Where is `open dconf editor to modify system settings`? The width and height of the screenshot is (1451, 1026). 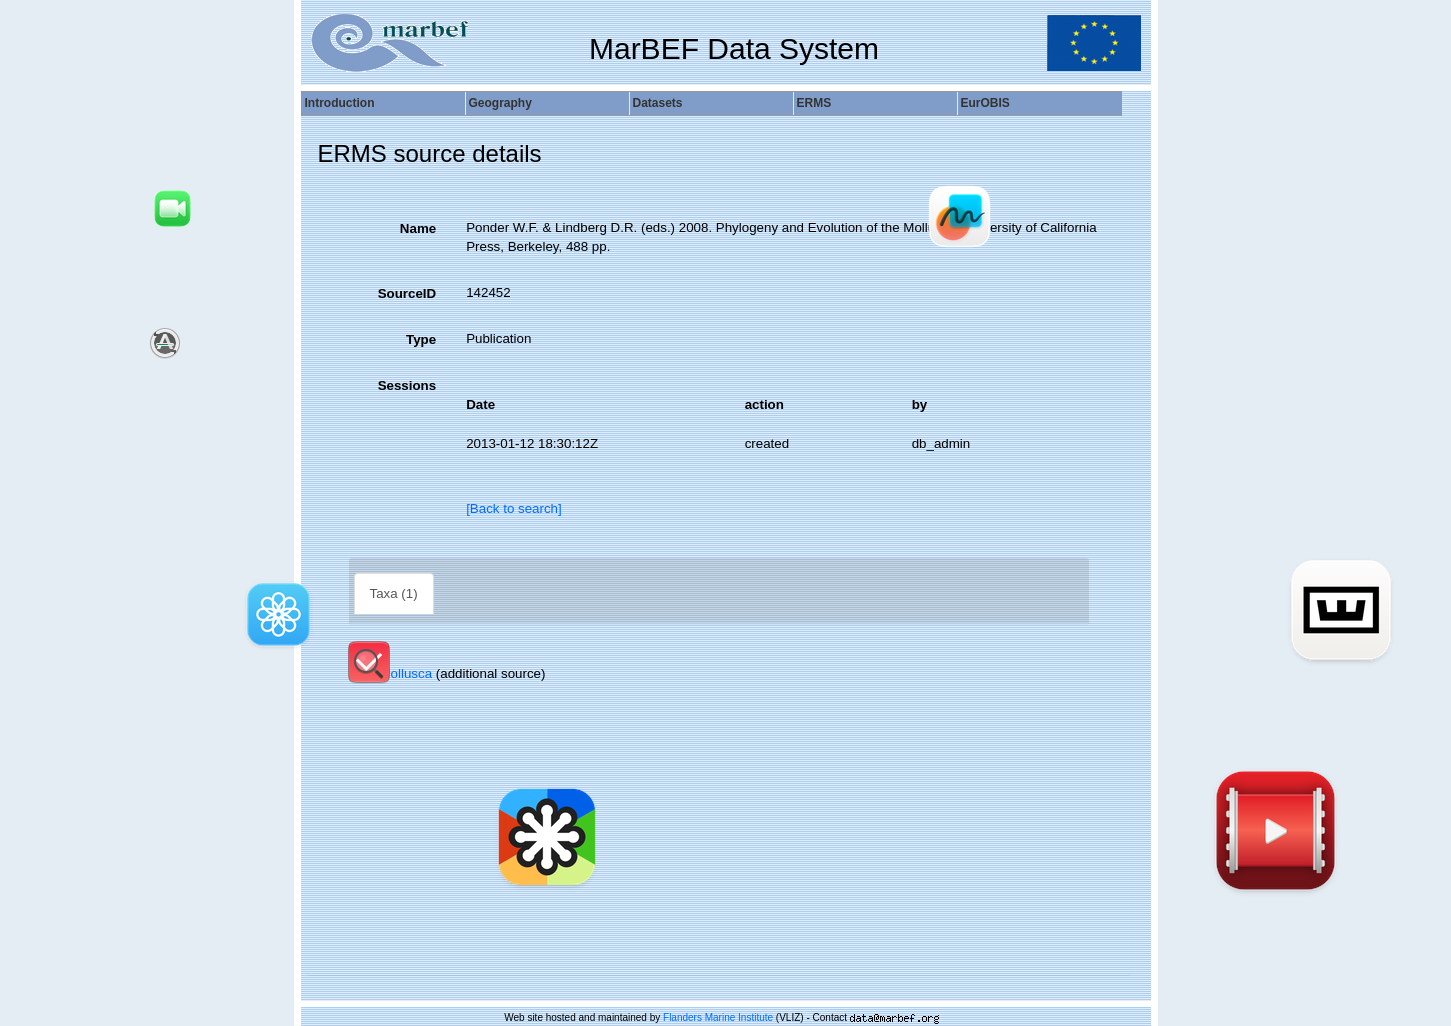 open dconf editor to modify system settings is located at coordinates (369, 662).